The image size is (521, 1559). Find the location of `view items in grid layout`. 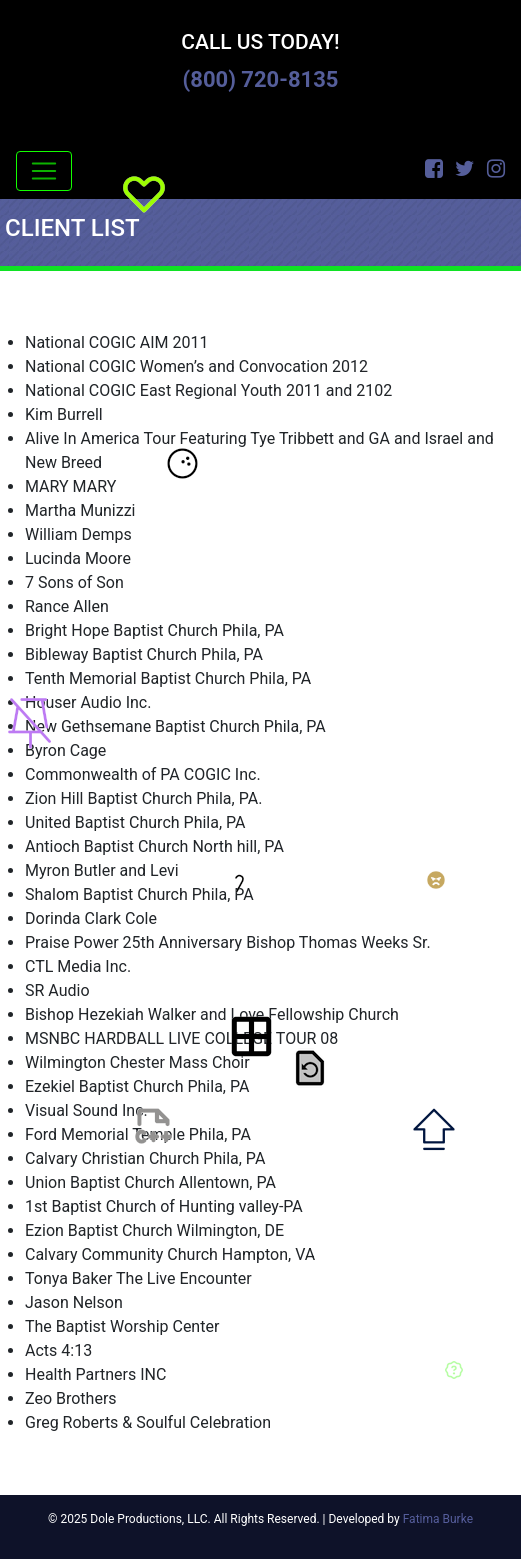

view items in grid layout is located at coordinates (251, 1036).